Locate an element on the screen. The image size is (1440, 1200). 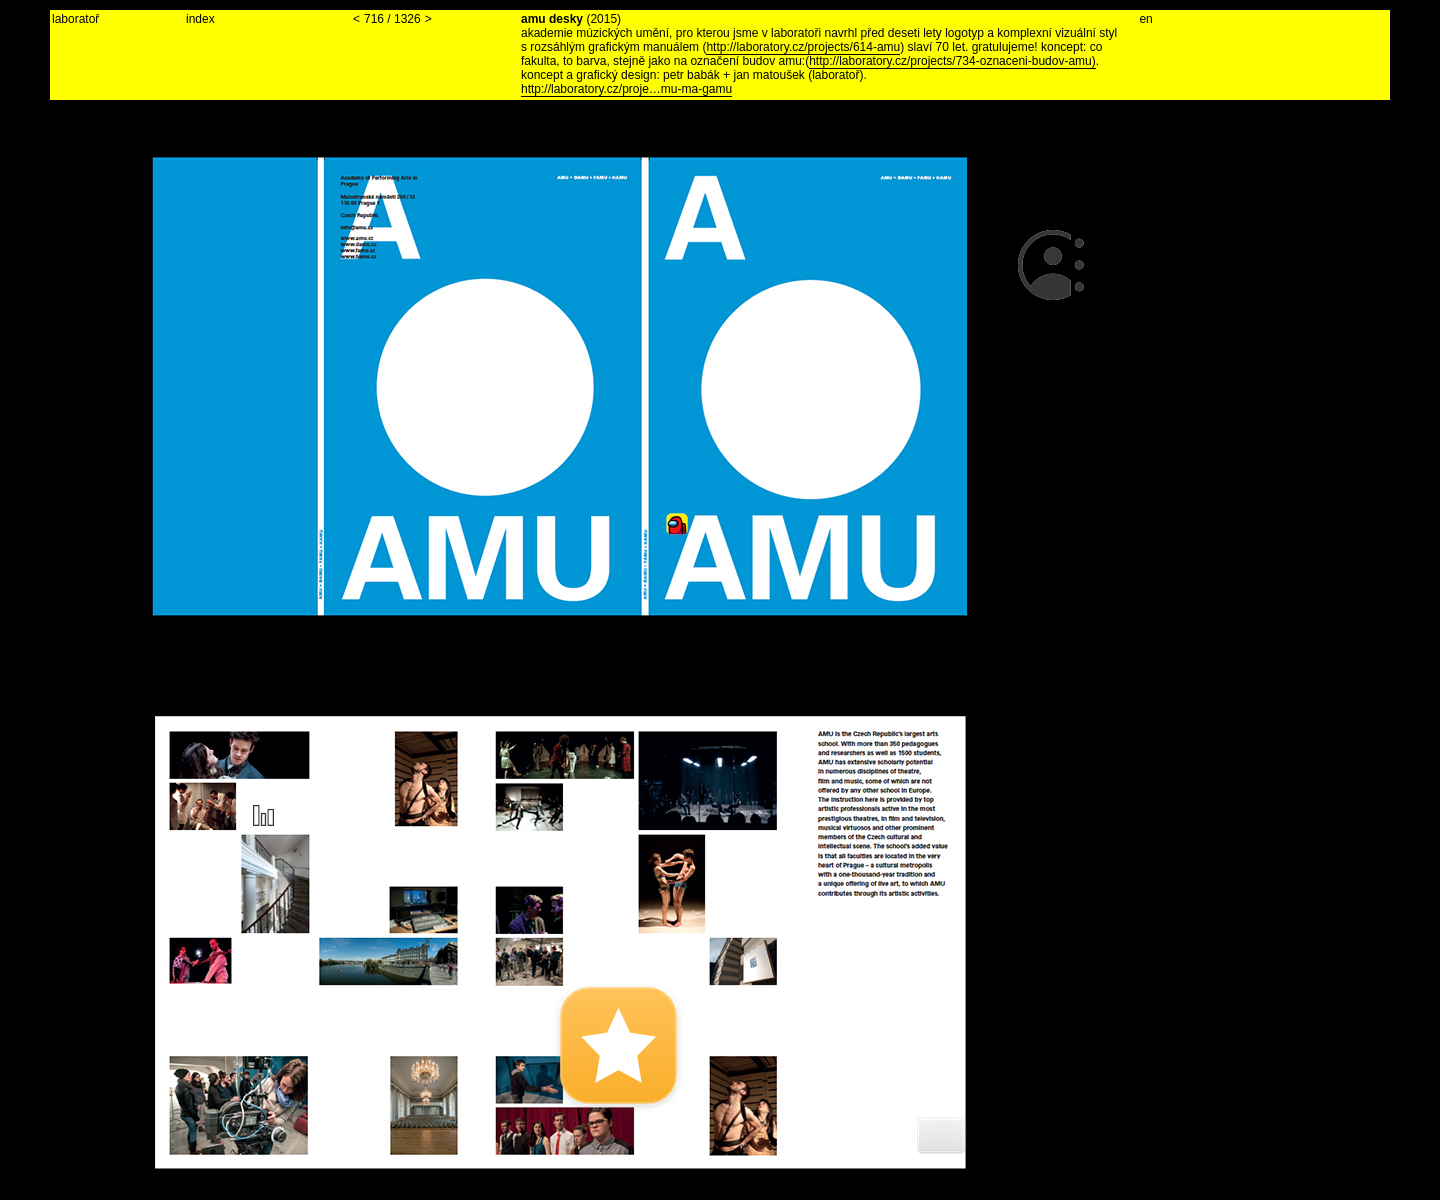
view featured applications is located at coordinates (618, 1047).